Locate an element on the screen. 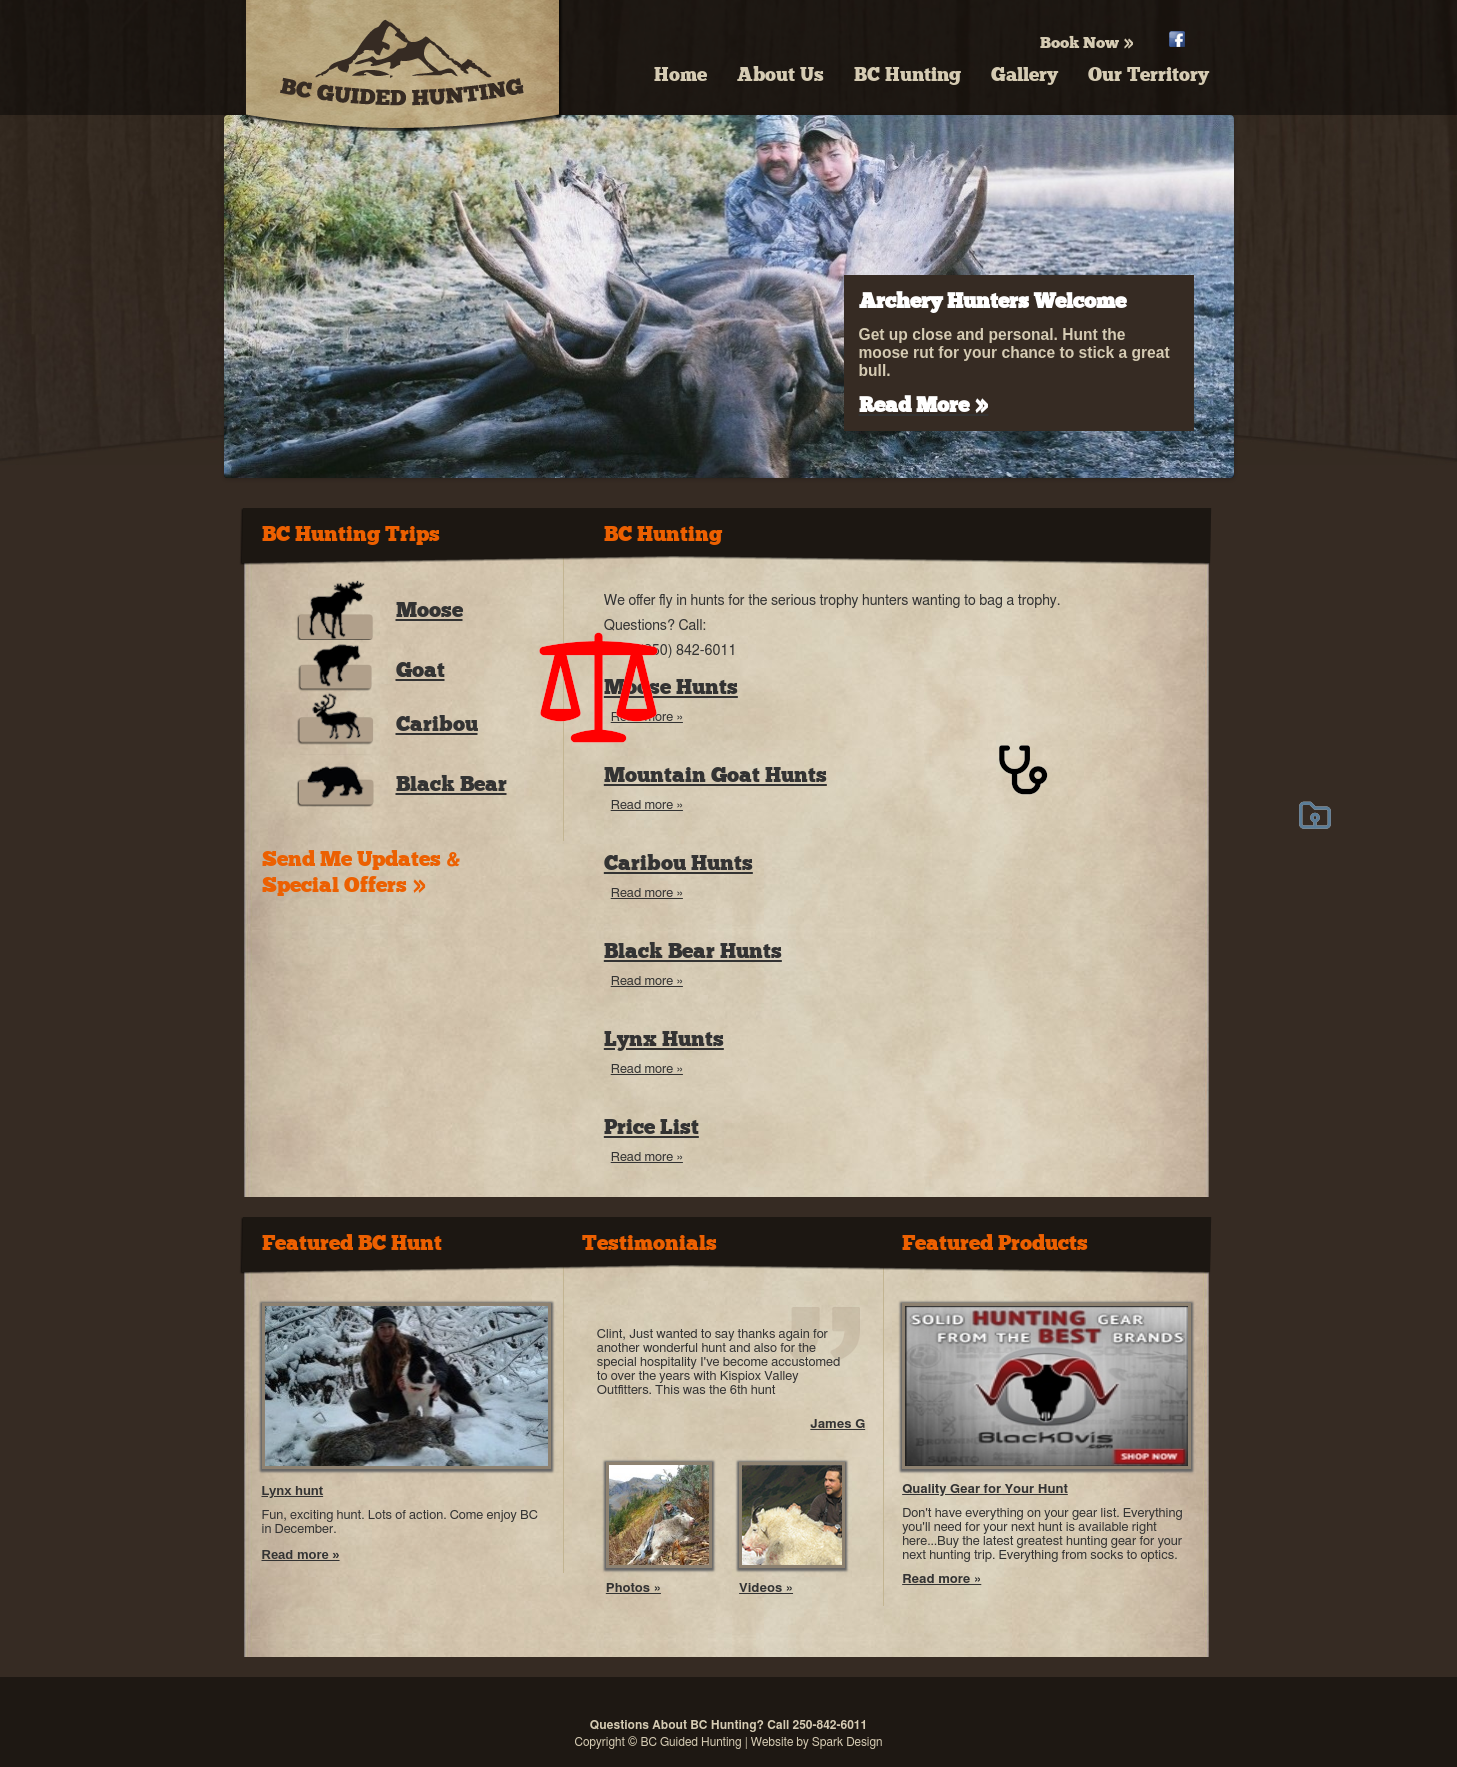 The image size is (1457, 1767). access root directory is located at coordinates (1315, 816).